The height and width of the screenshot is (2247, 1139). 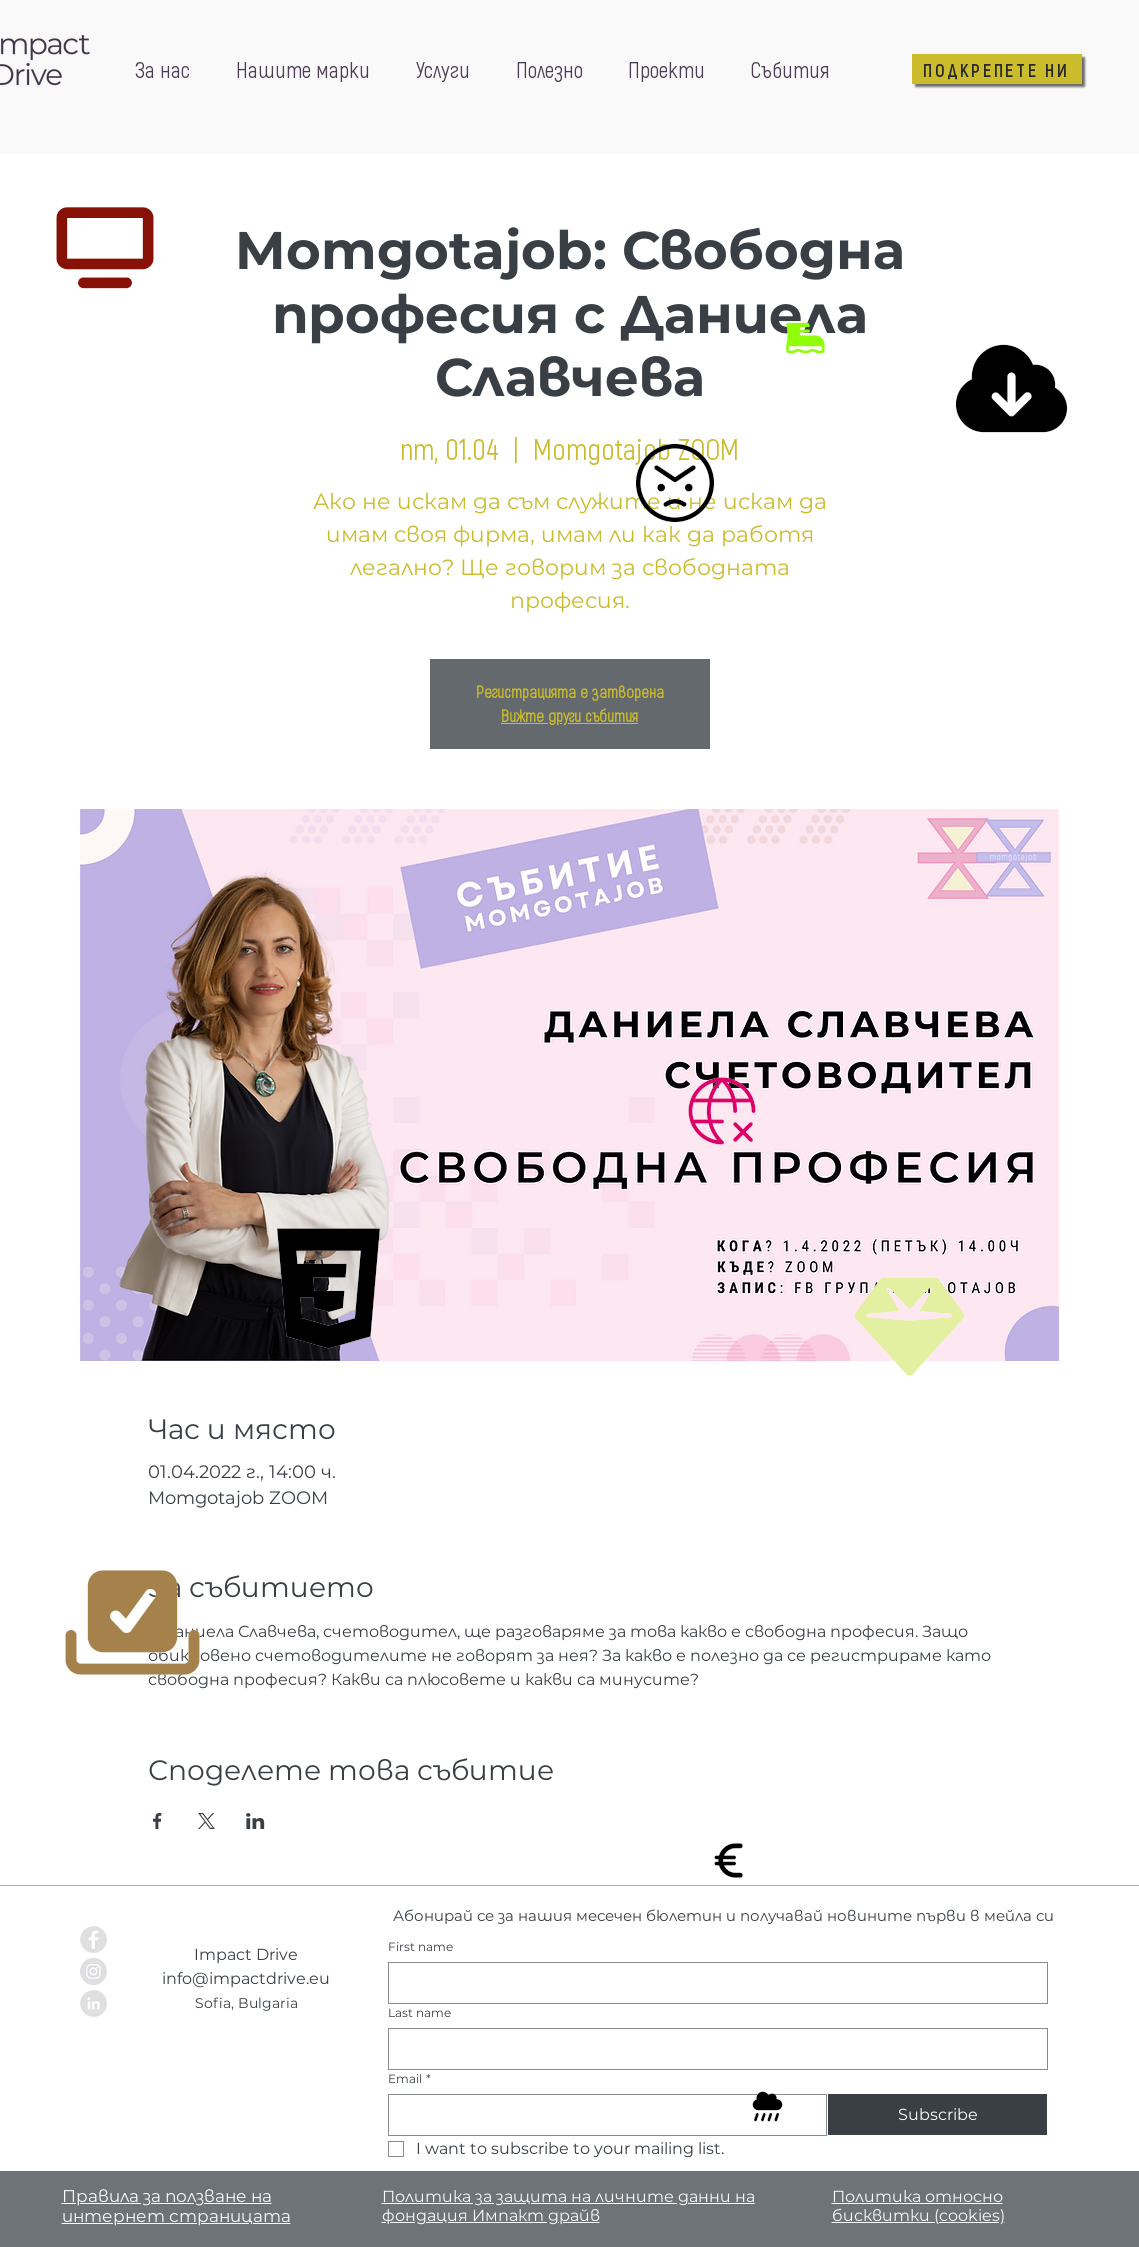 I want to click on view footwear or shoe options, so click(x=804, y=338).